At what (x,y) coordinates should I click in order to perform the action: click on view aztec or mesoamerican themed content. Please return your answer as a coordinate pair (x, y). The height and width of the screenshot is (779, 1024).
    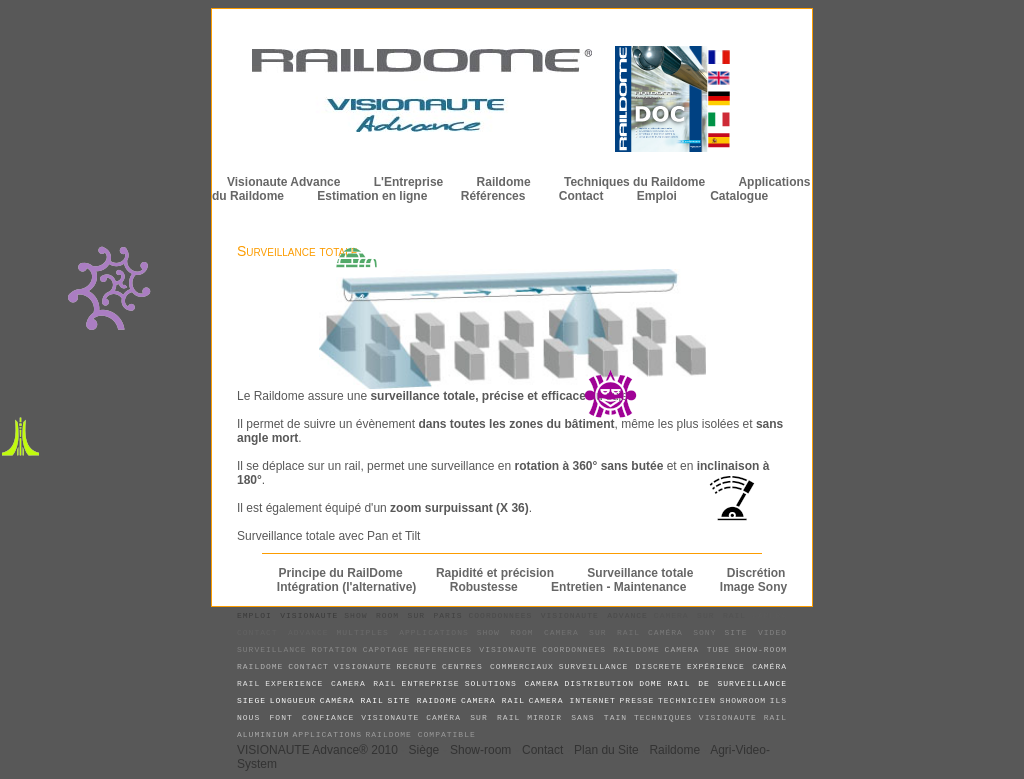
    Looking at the image, I should click on (610, 393).